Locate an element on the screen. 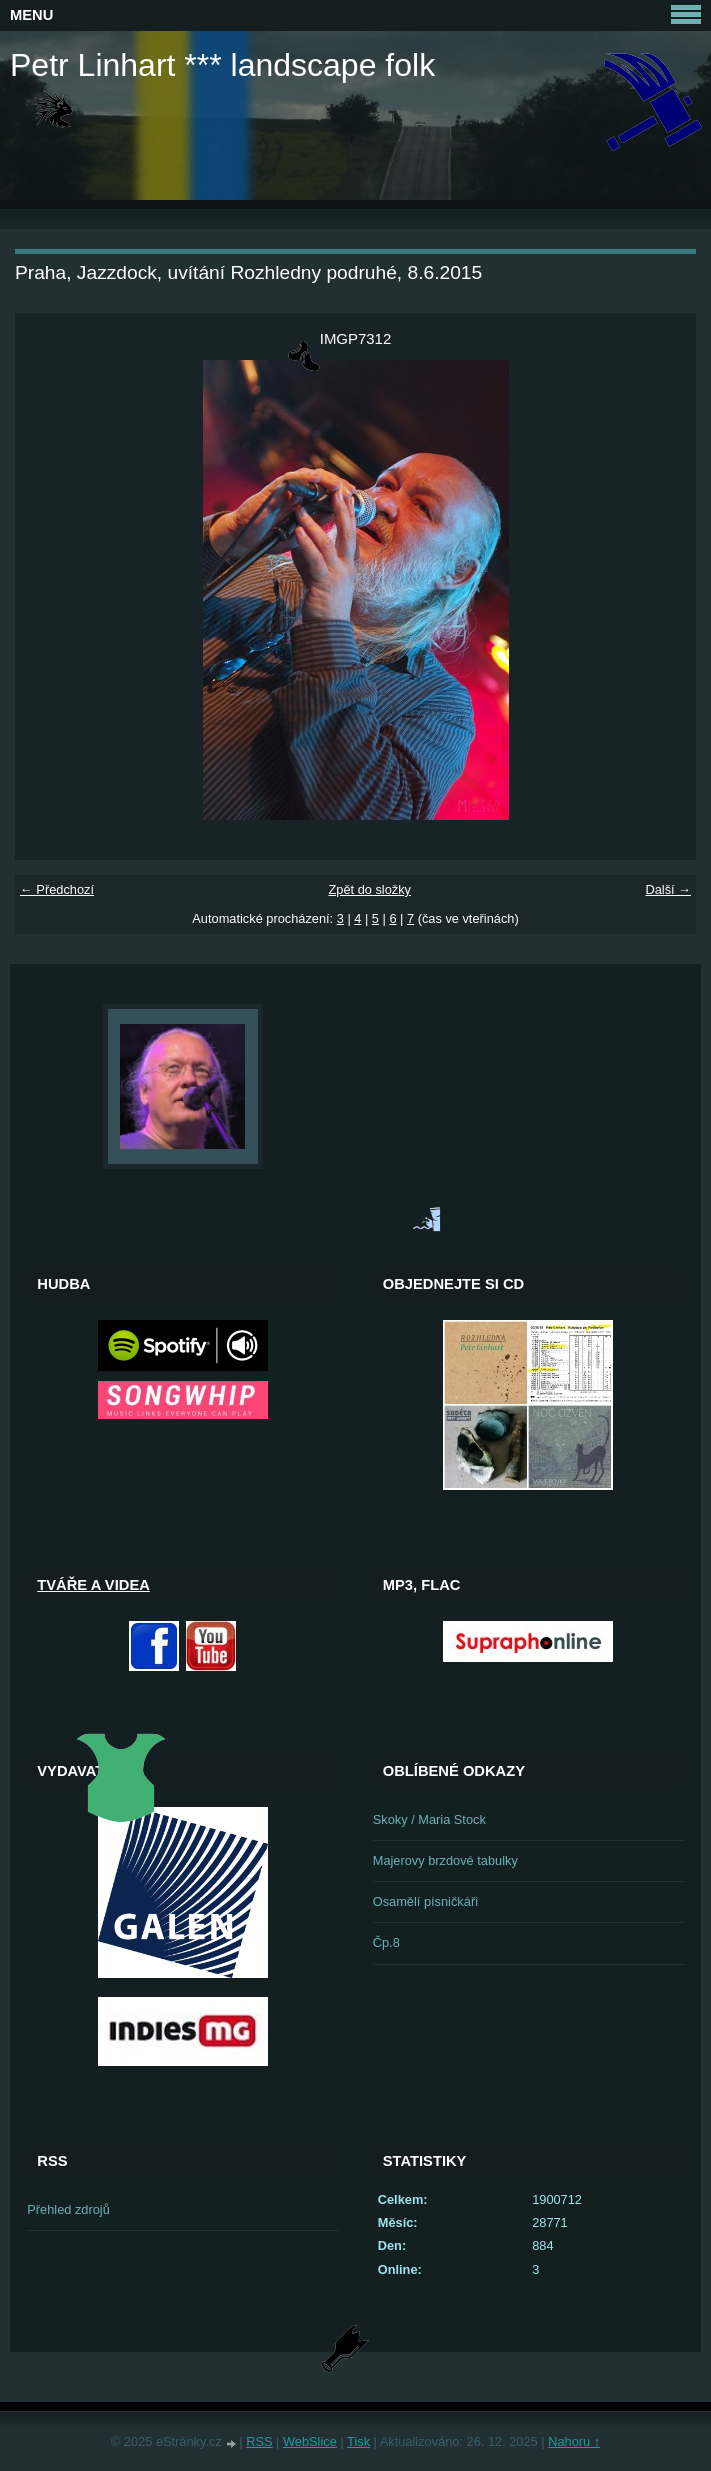  porcupine character or creature in a game is located at coordinates (54, 109).